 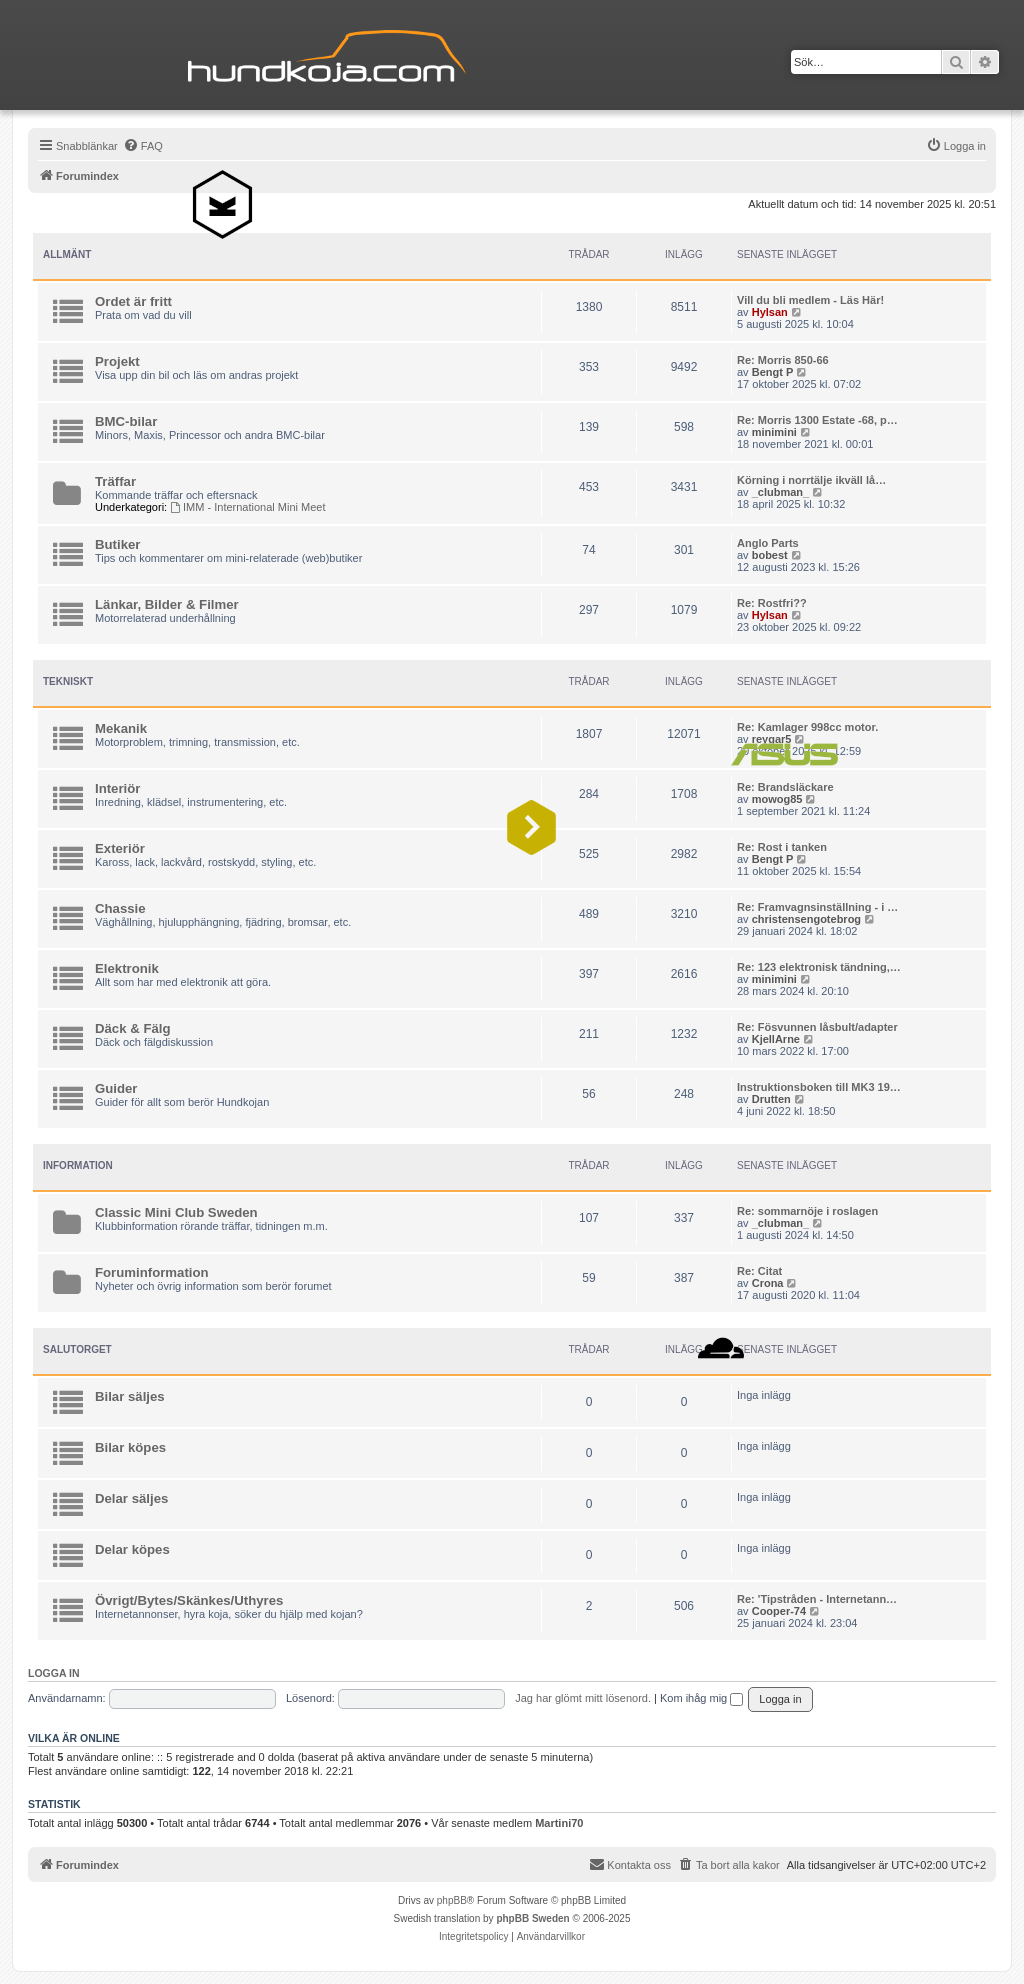 I want to click on buddy CI/CD platform logo, so click(x=531, y=827).